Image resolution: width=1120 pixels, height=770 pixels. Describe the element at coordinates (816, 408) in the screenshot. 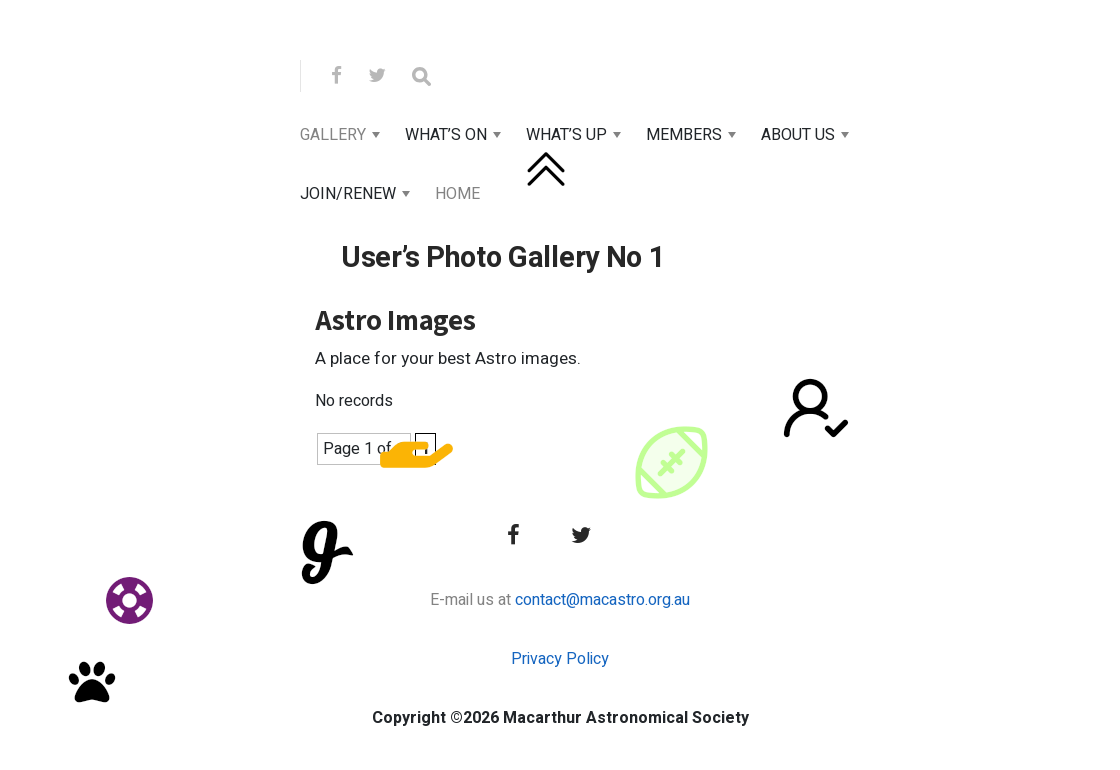

I see `verify or approve a user account` at that location.